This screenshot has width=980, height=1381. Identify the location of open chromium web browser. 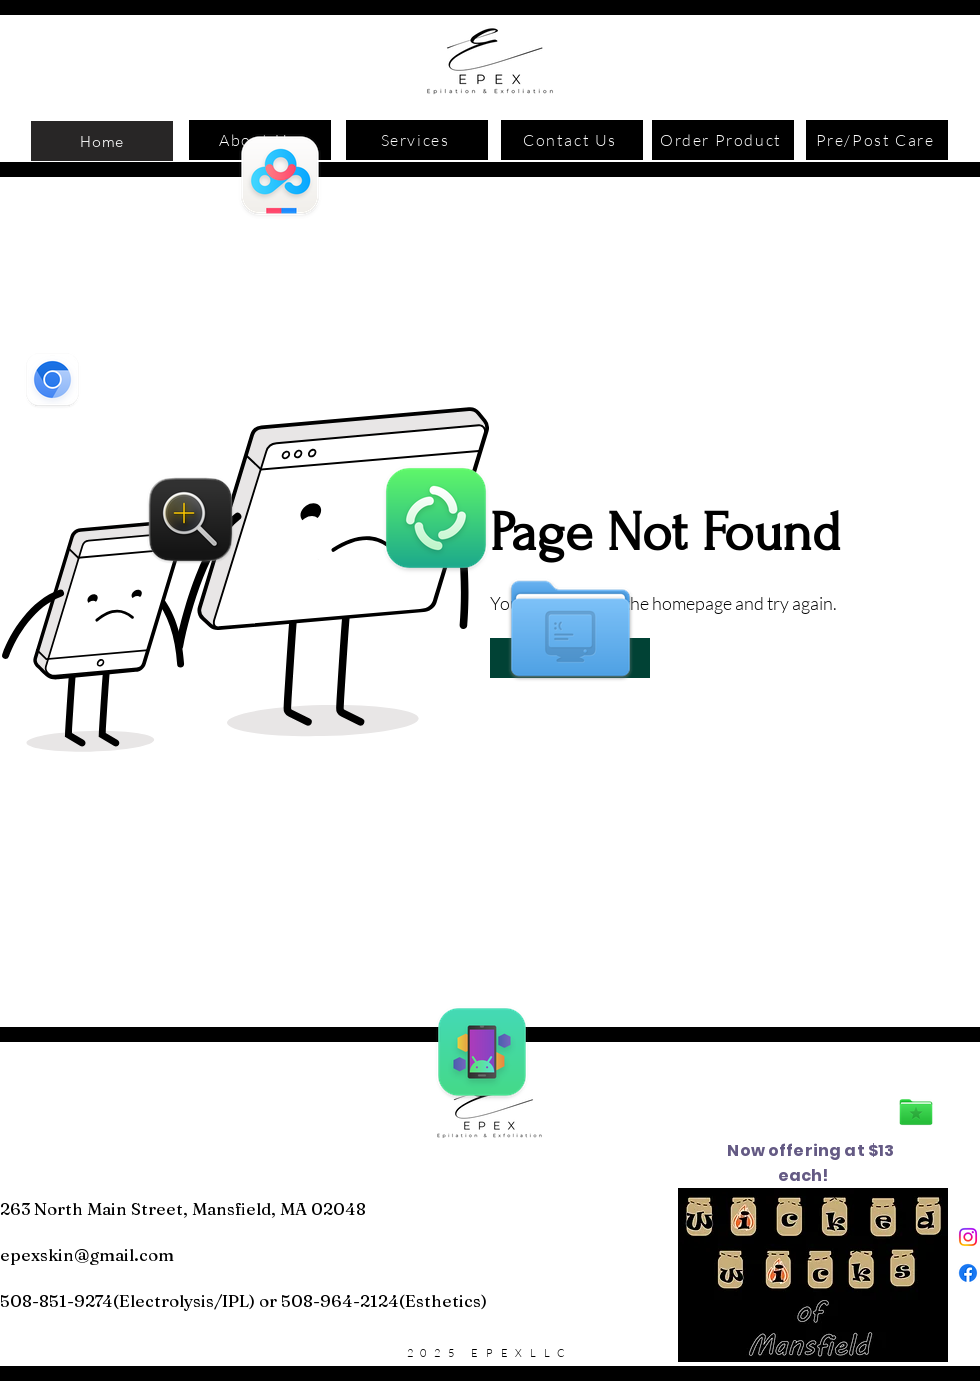
(52, 379).